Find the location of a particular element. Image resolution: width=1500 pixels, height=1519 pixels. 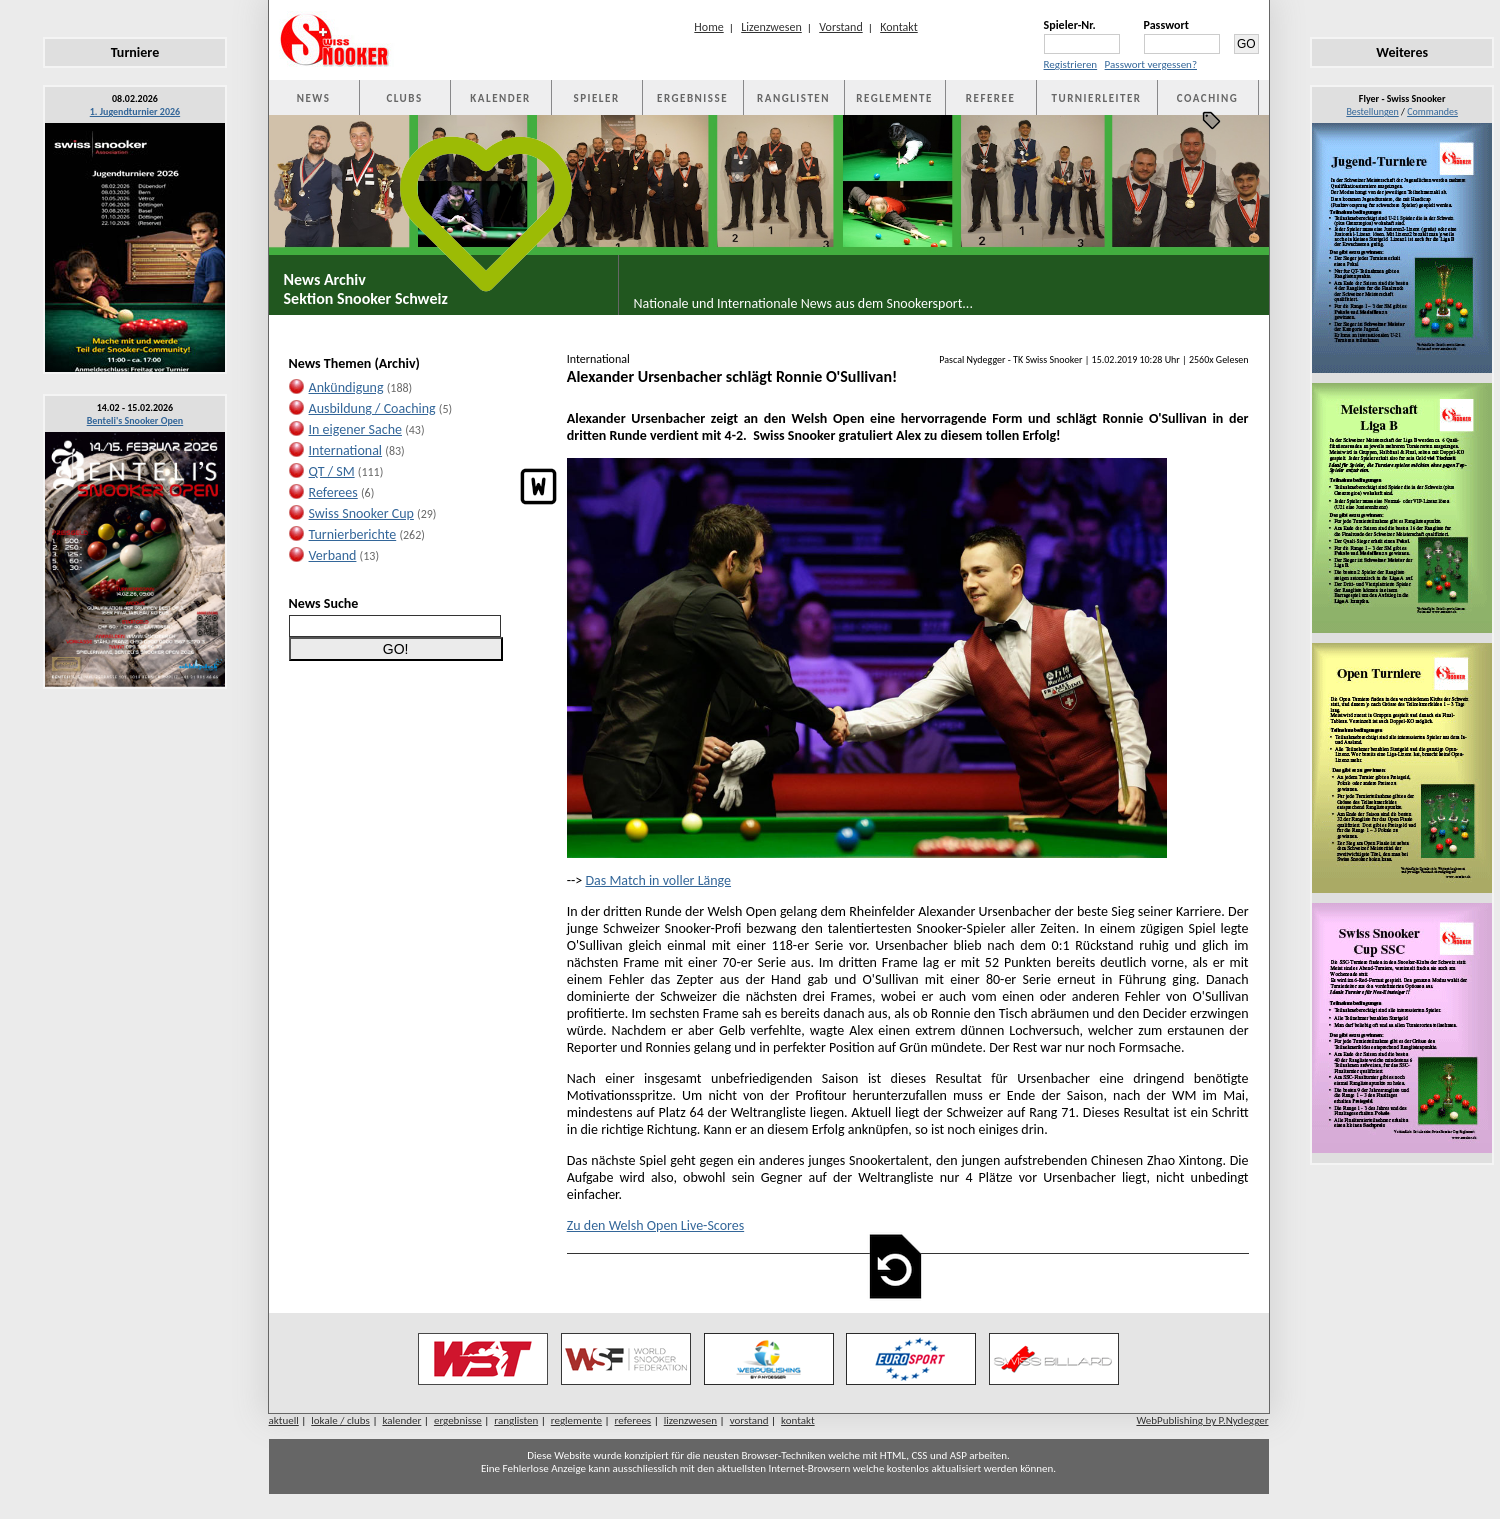

add item to favorites is located at coordinates (486, 214).